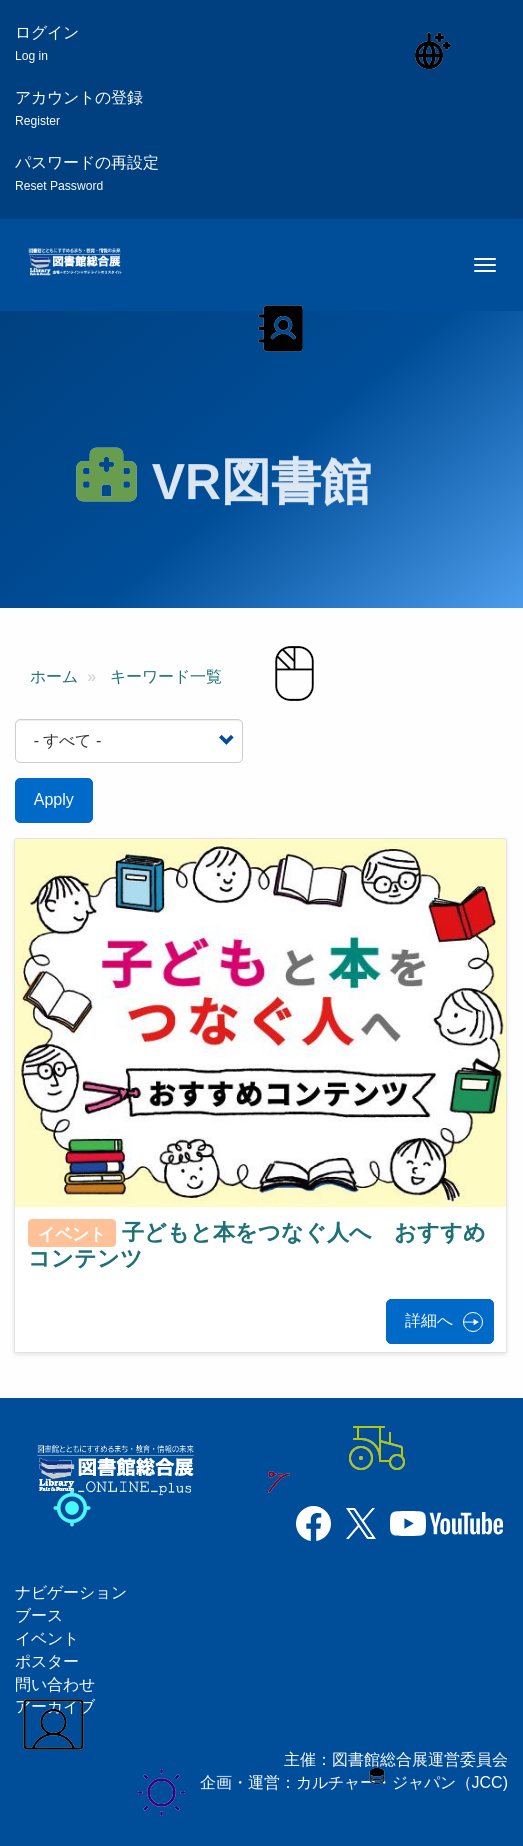 This screenshot has width=523, height=1846. I want to click on adjust animation easing curve control point, so click(279, 1482).